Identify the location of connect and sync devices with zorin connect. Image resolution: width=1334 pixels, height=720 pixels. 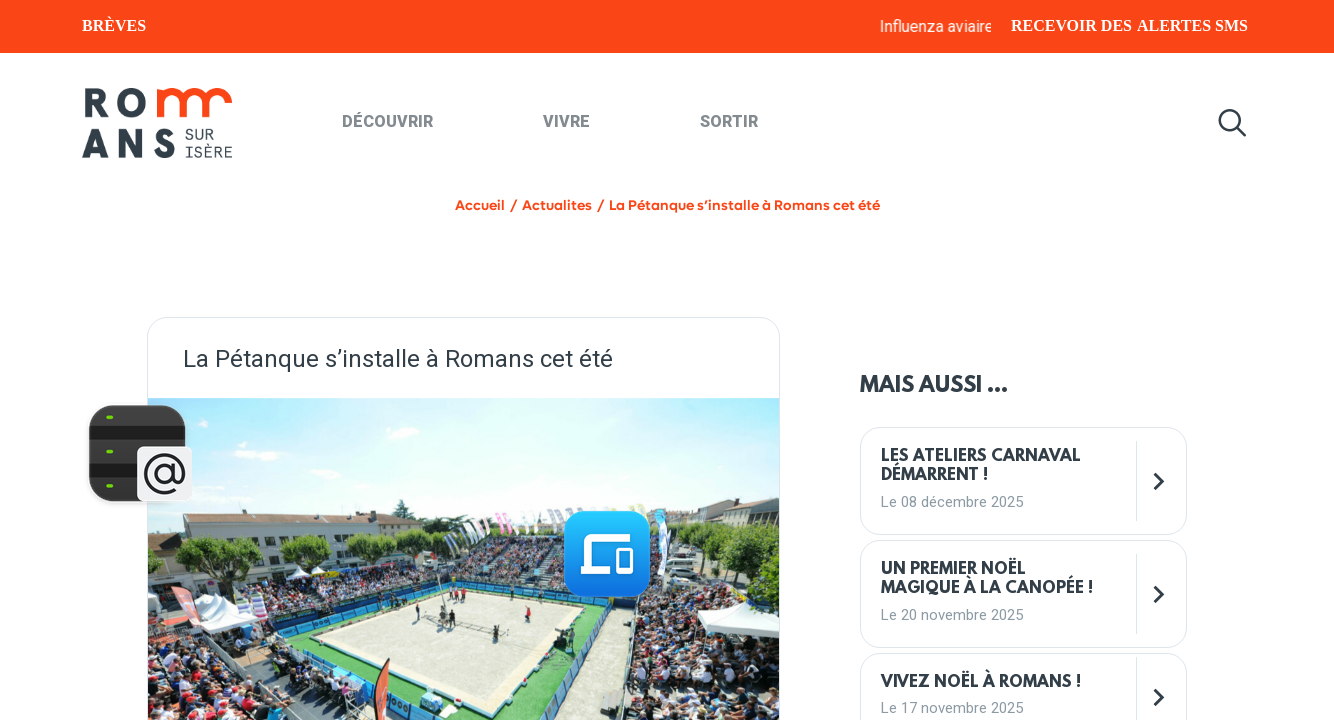
(607, 554).